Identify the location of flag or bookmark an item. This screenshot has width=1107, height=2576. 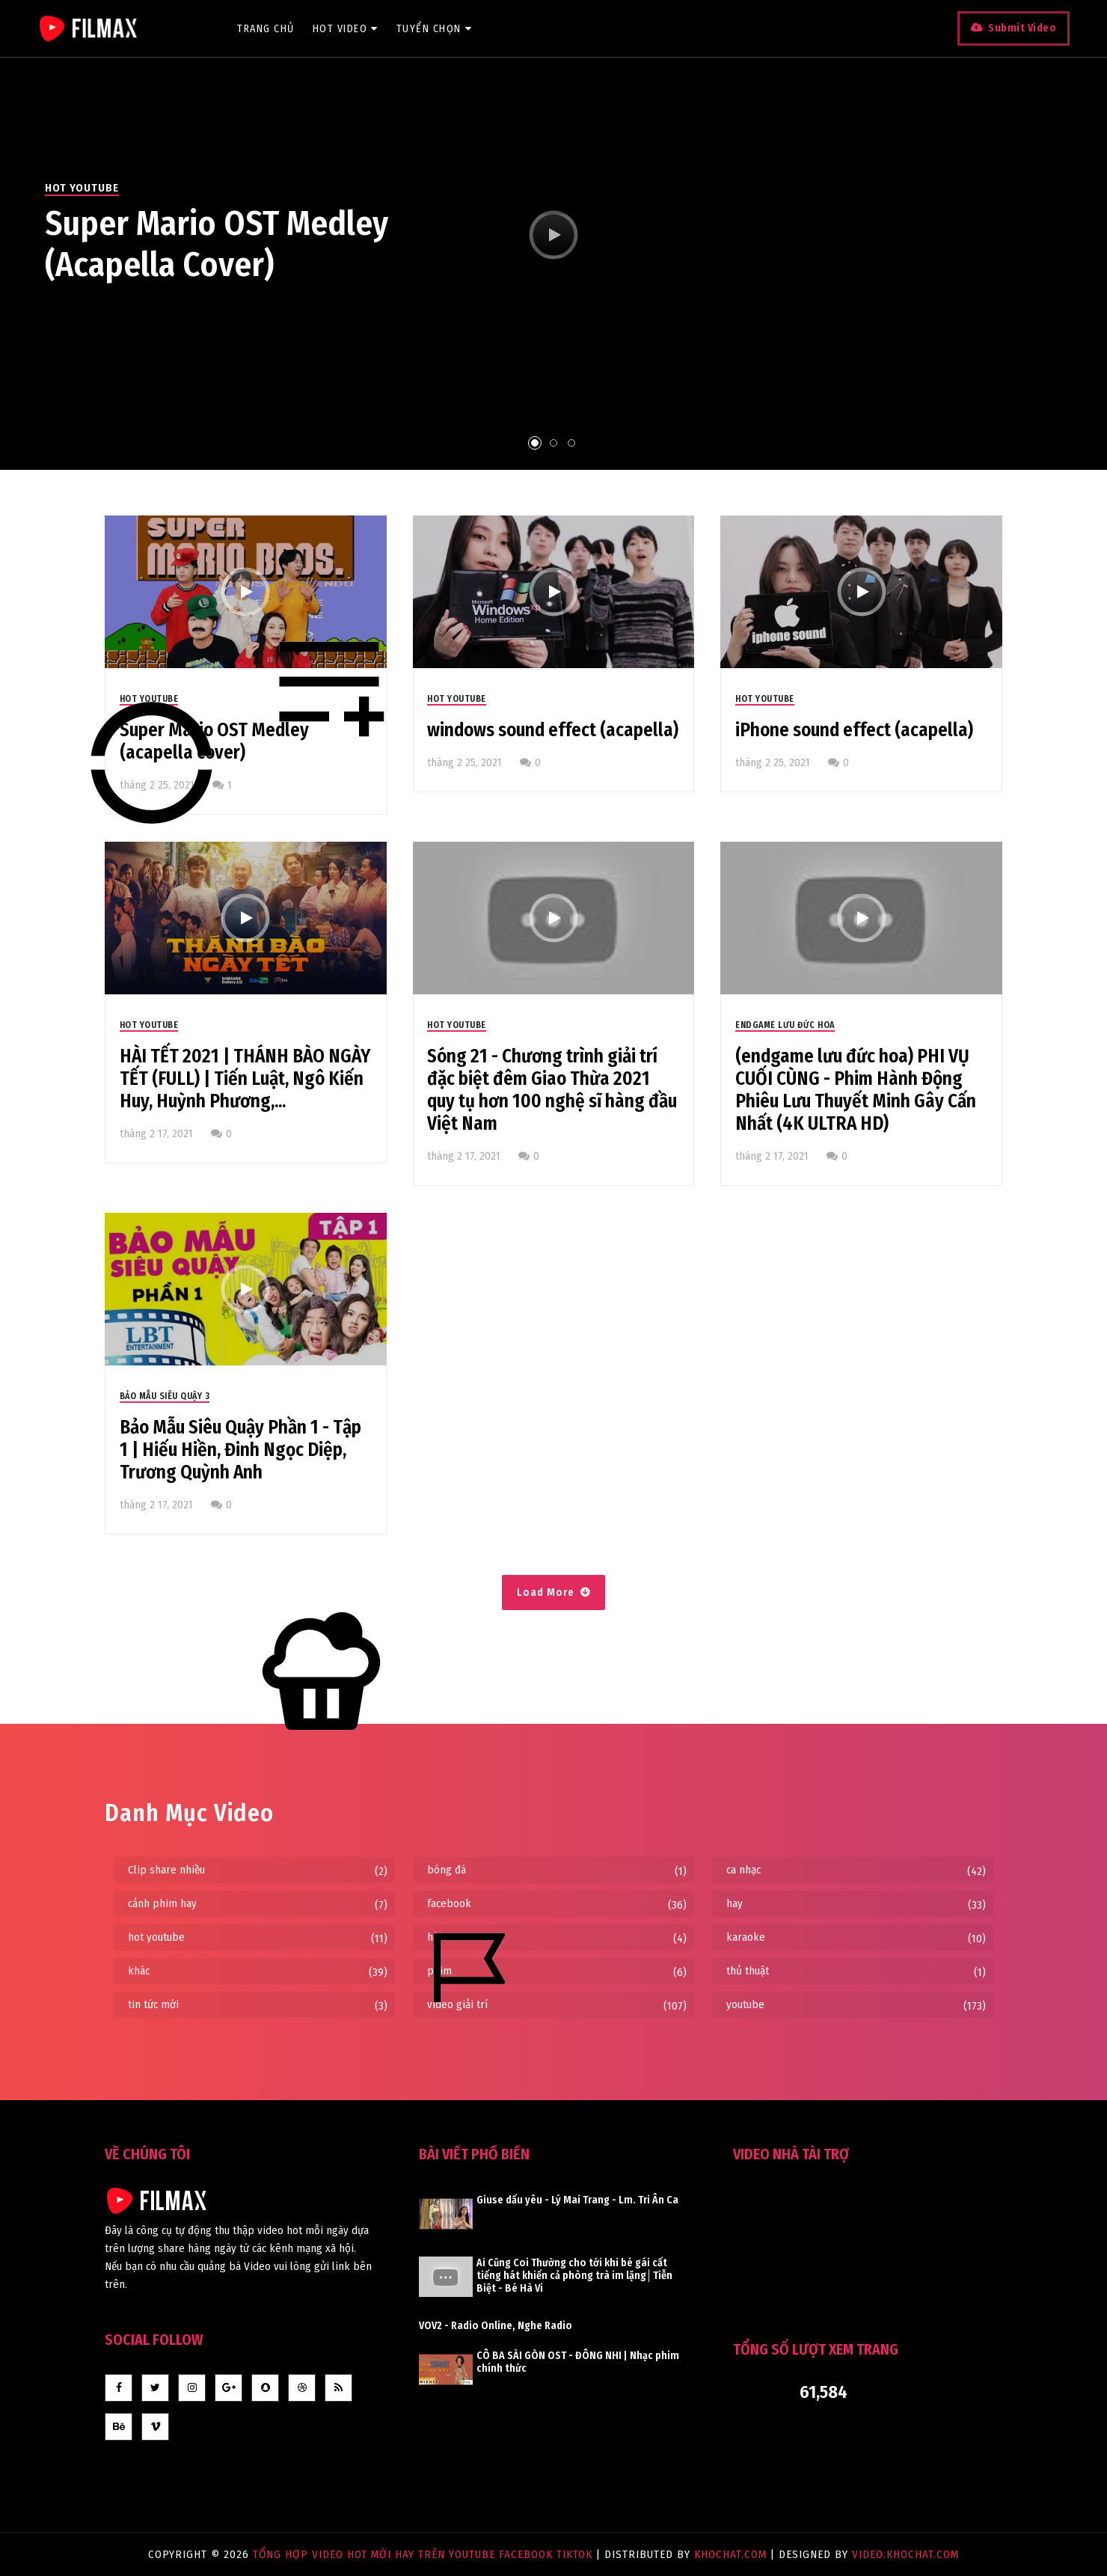
(470, 1965).